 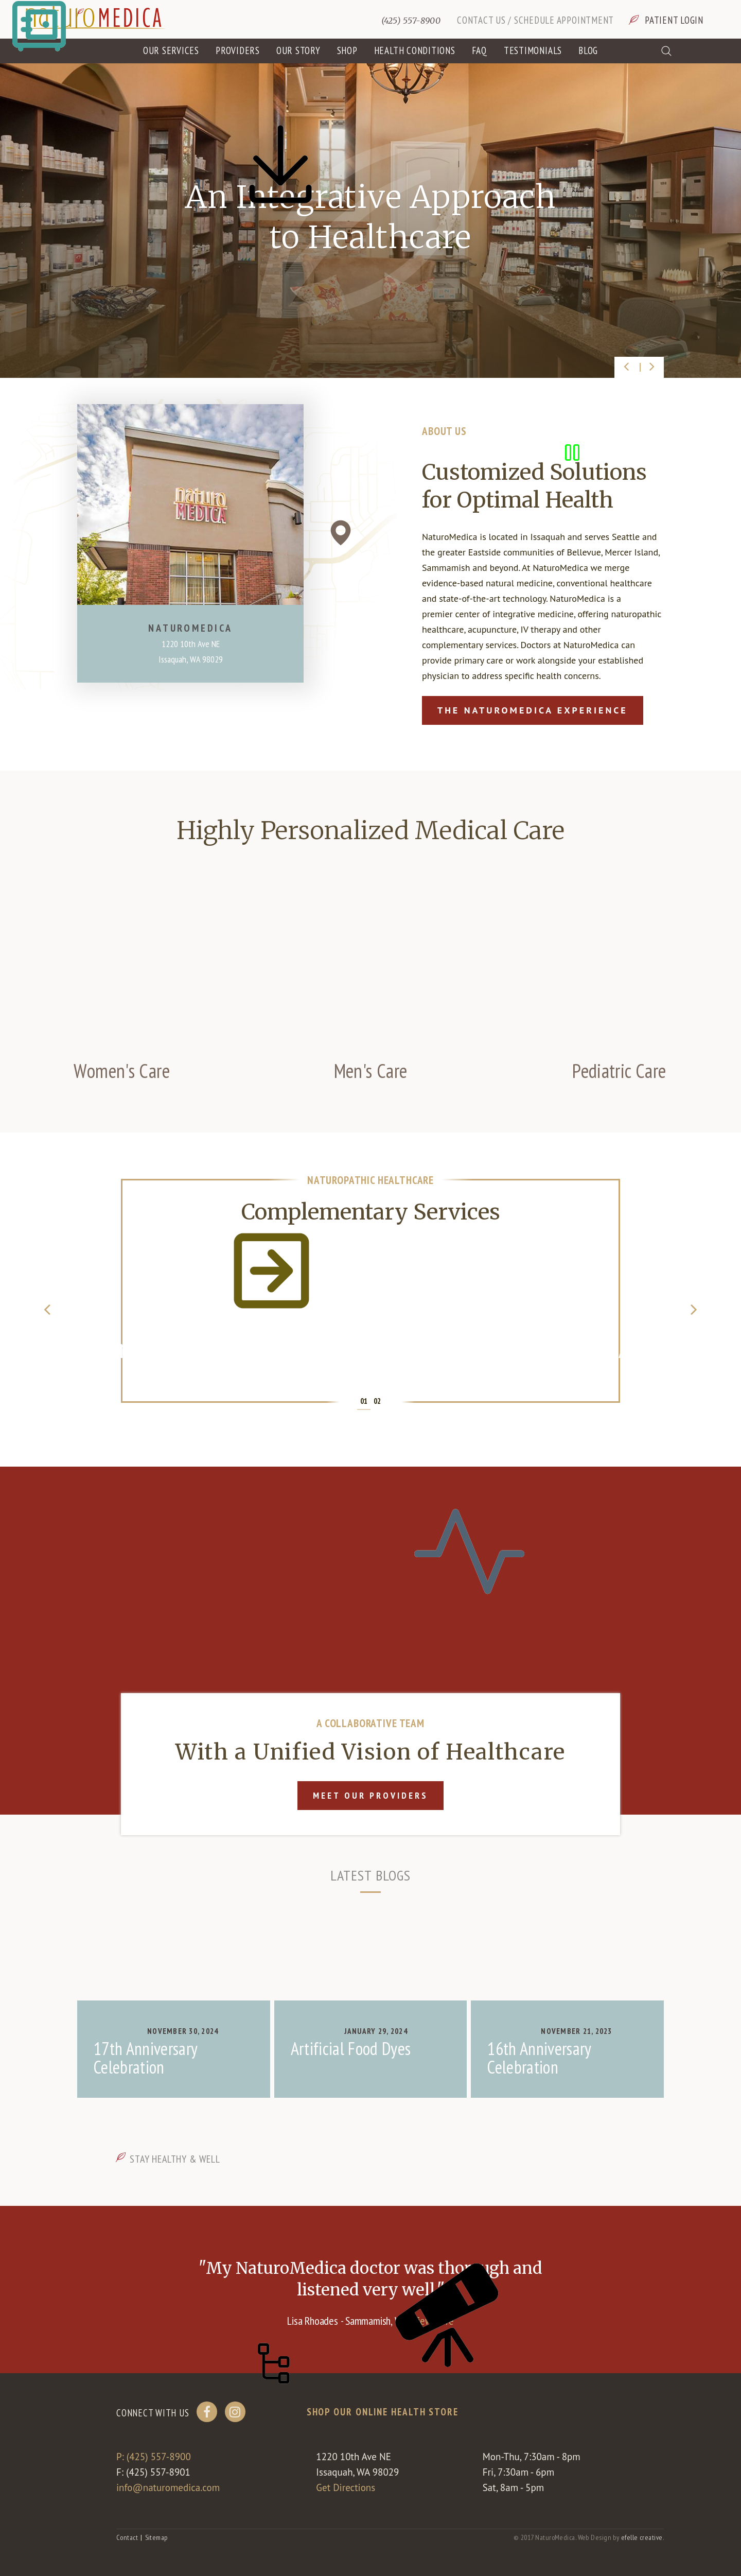 I want to click on view repository activity and insights, so click(x=469, y=1553).